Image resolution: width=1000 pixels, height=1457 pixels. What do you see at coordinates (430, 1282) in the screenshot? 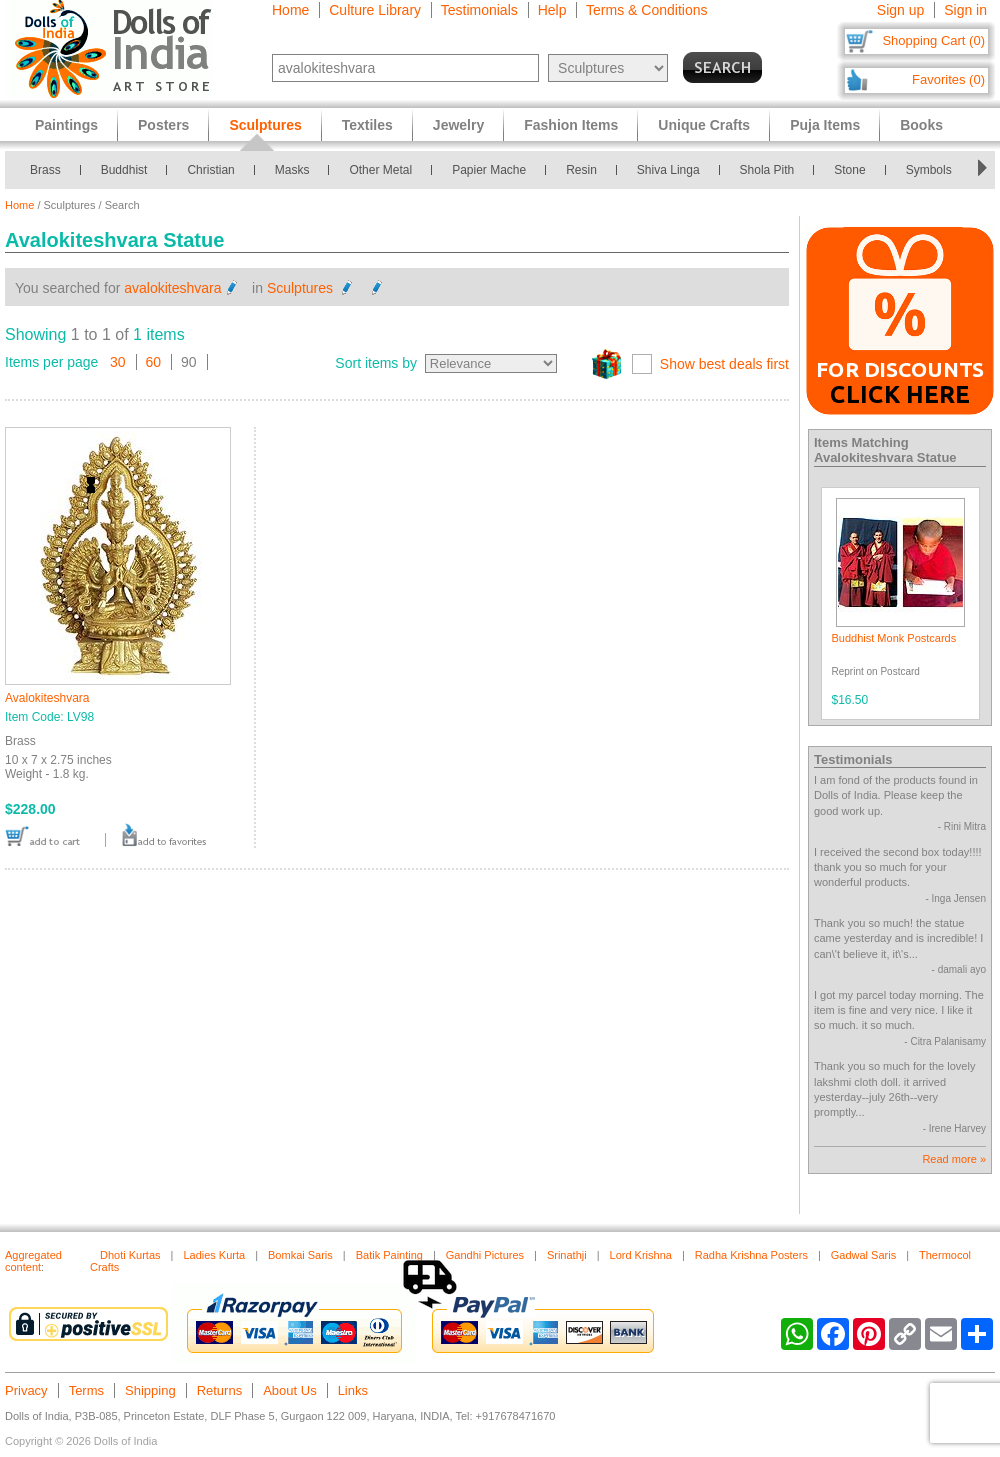
I see `select electric rickshaw as transport option` at bounding box center [430, 1282].